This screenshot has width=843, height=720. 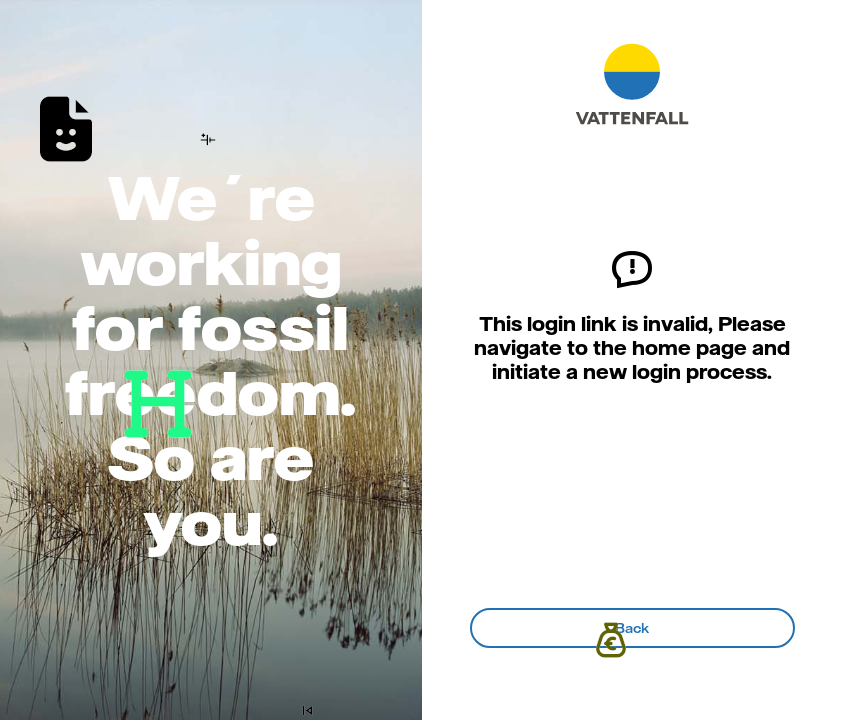 I want to click on add a new cell to the circuit diagram, so click(x=208, y=140).